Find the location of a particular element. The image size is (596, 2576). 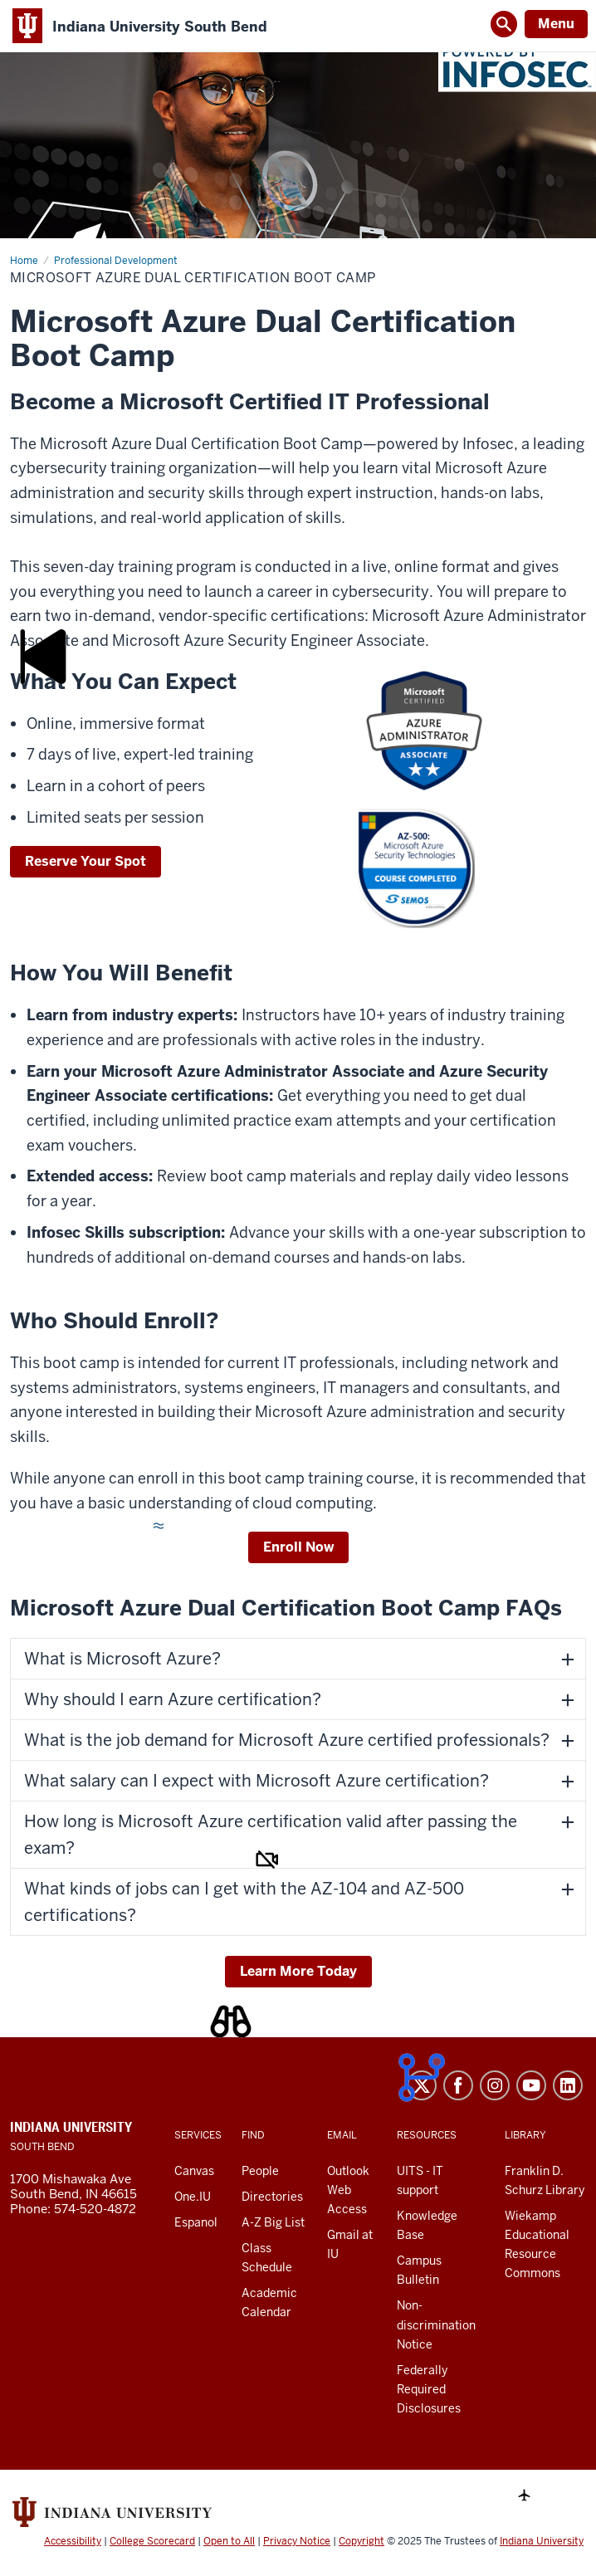

skip to previous track is located at coordinates (43, 657).